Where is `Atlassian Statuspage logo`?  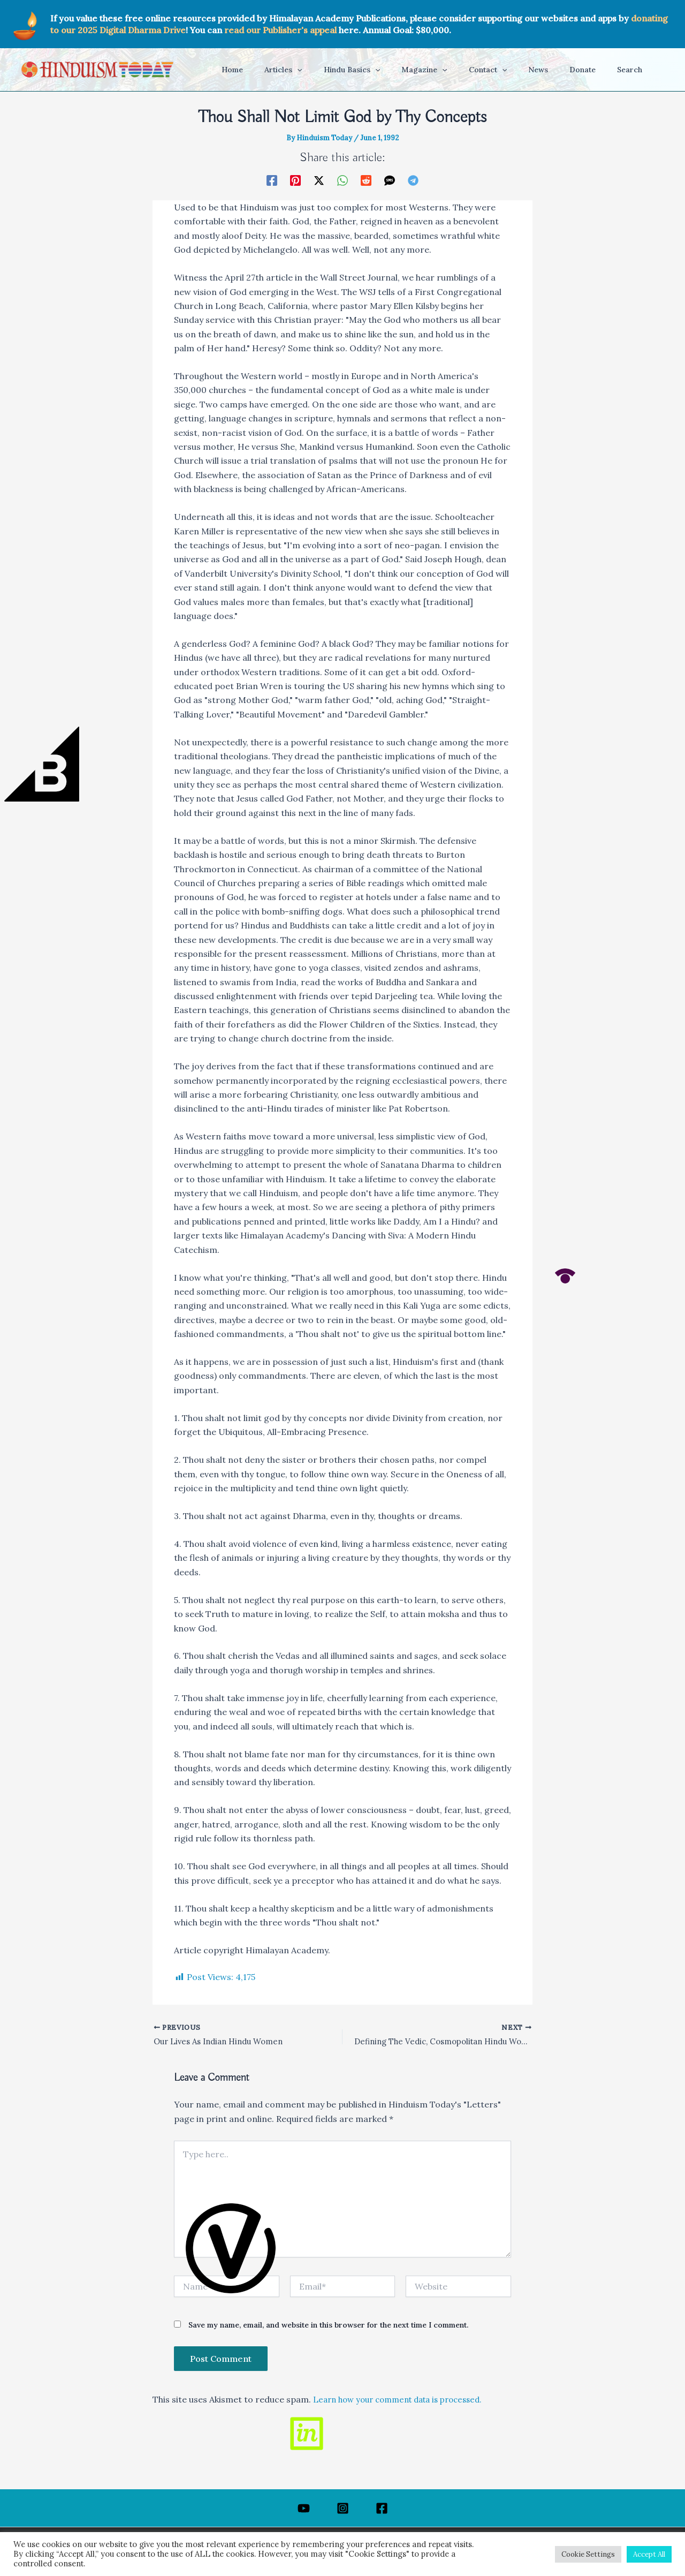 Atlassian Statuspage logo is located at coordinates (565, 1276).